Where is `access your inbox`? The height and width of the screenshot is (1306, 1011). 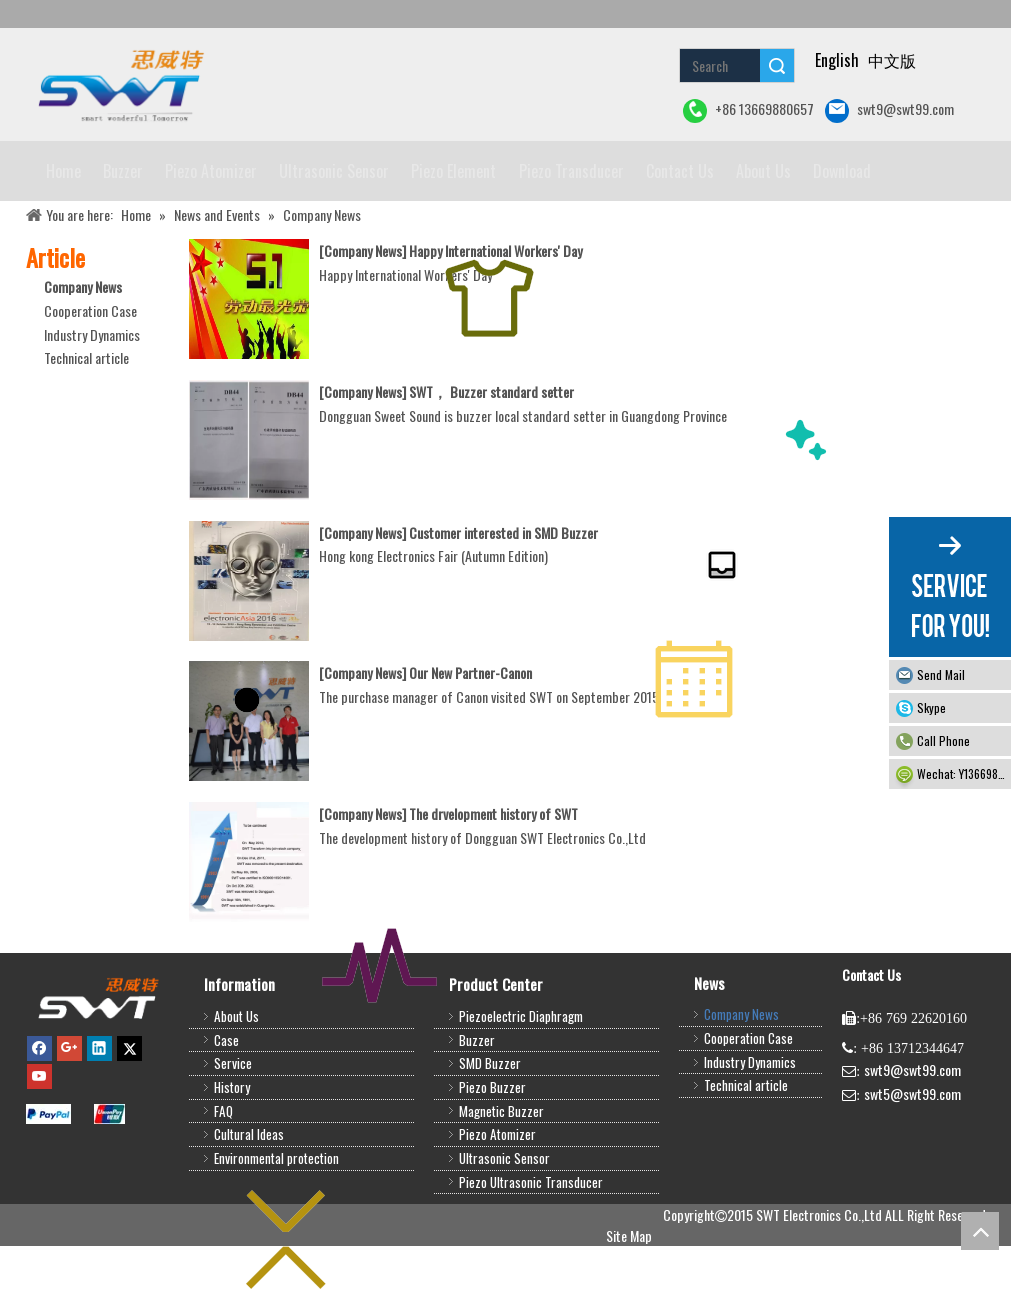 access your inbox is located at coordinates (722, 565).